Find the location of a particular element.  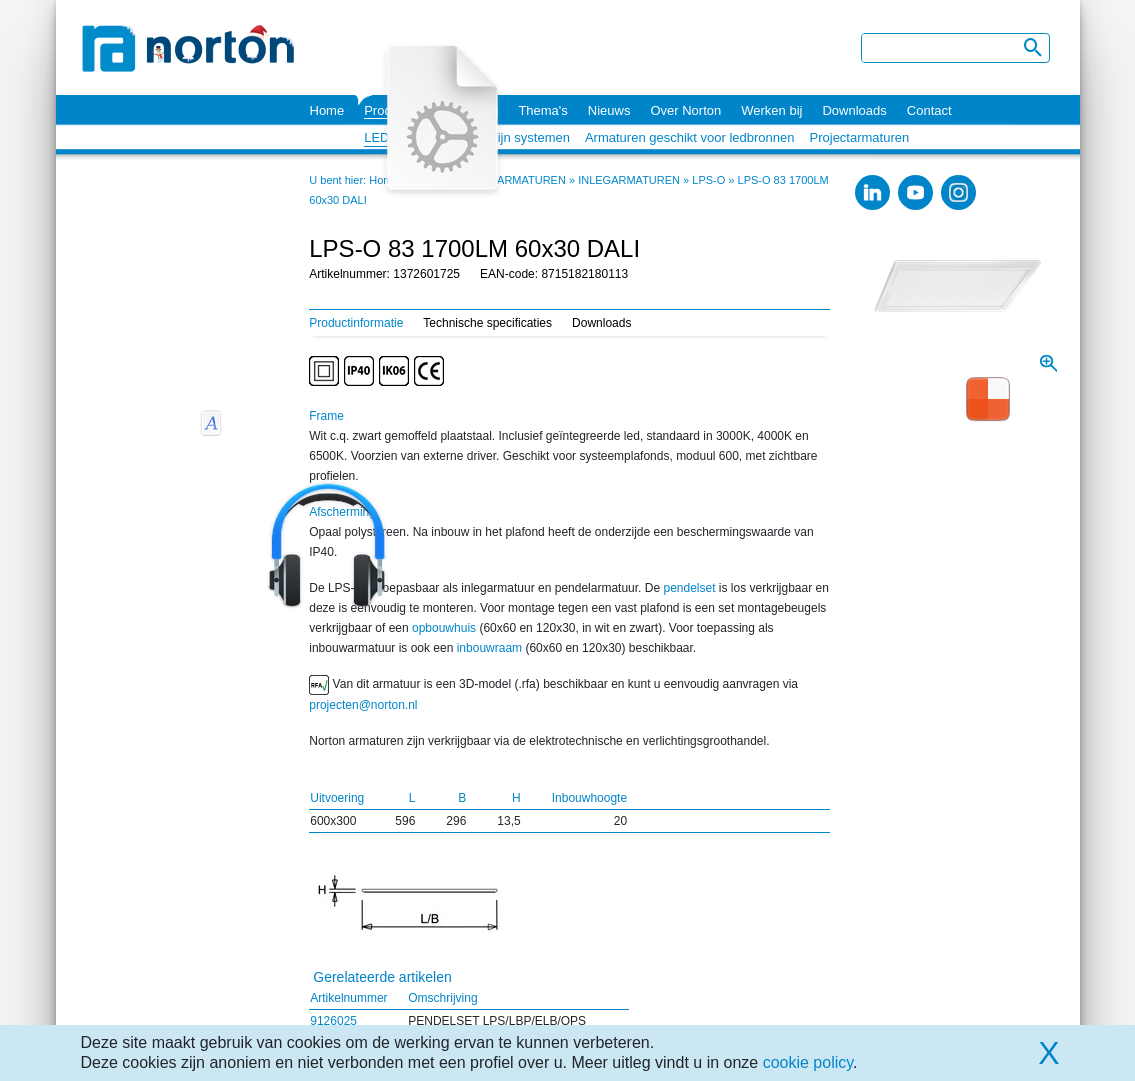

a font file type indicator is located at coordinates (211, 423).